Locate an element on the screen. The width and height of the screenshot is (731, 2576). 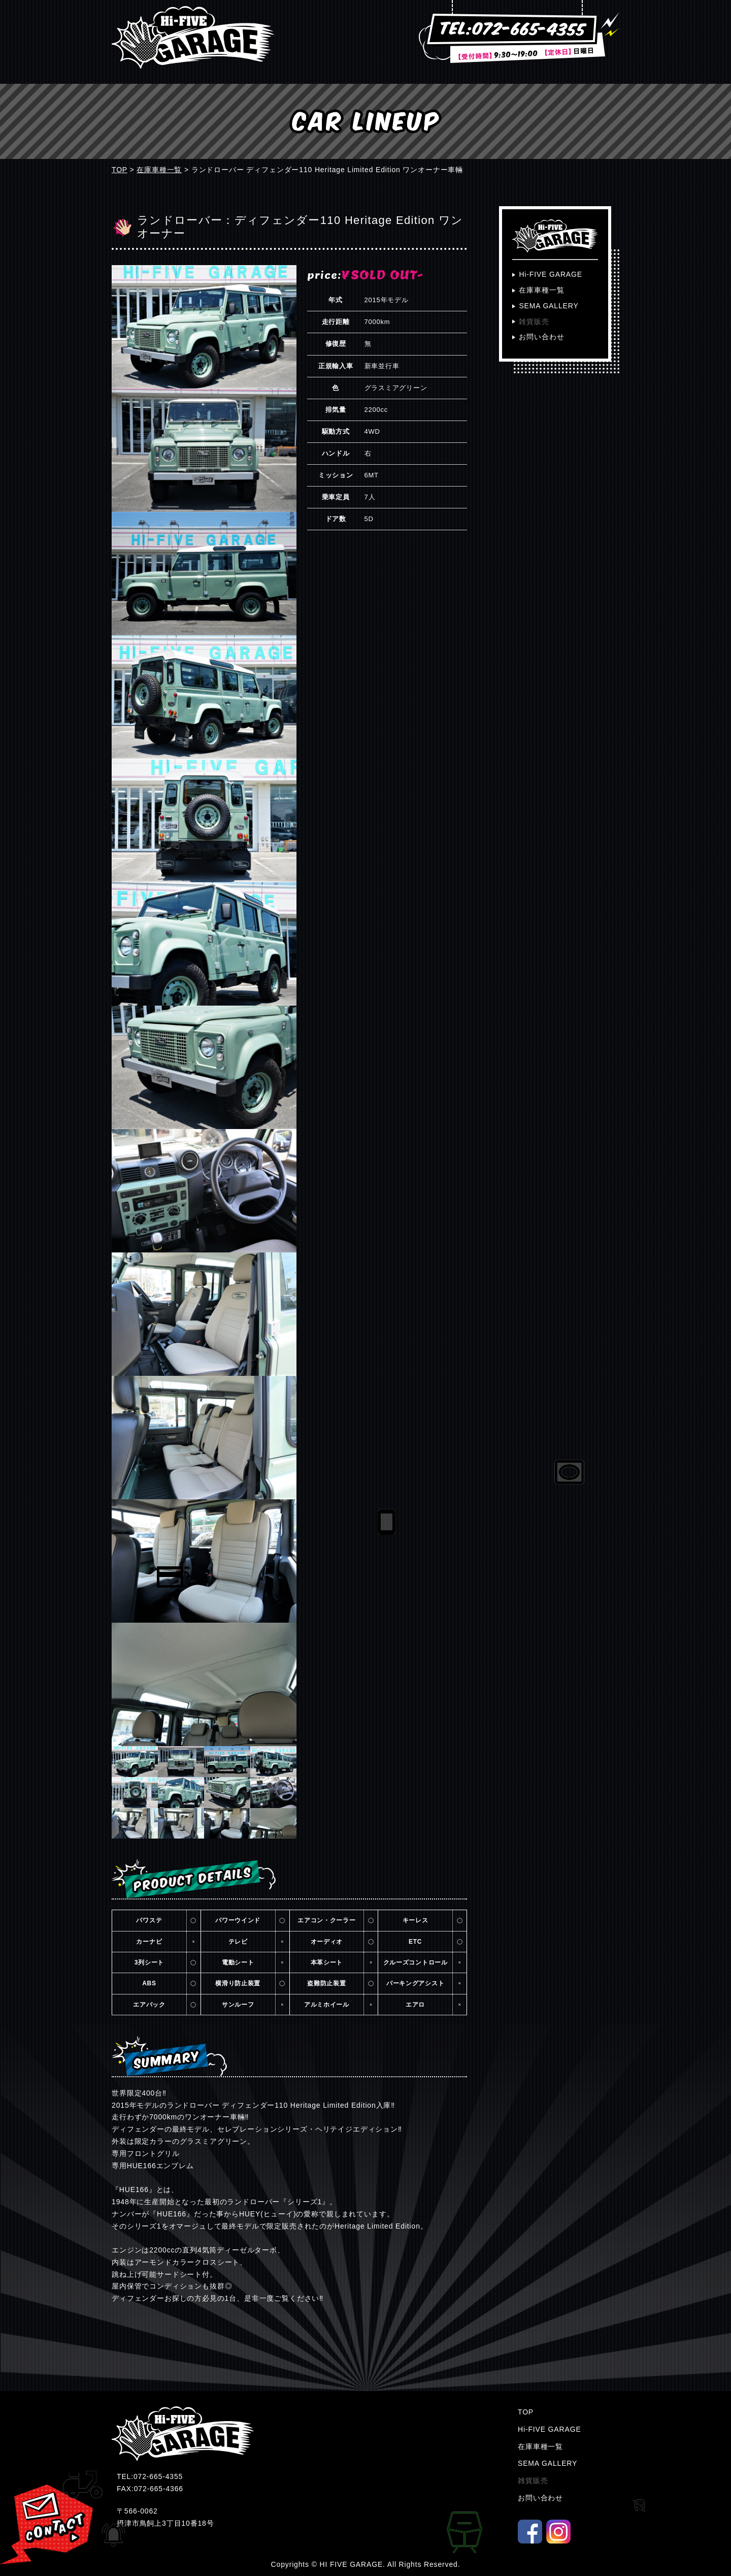
switch to mobile view is located at coordinates (386, 1522).